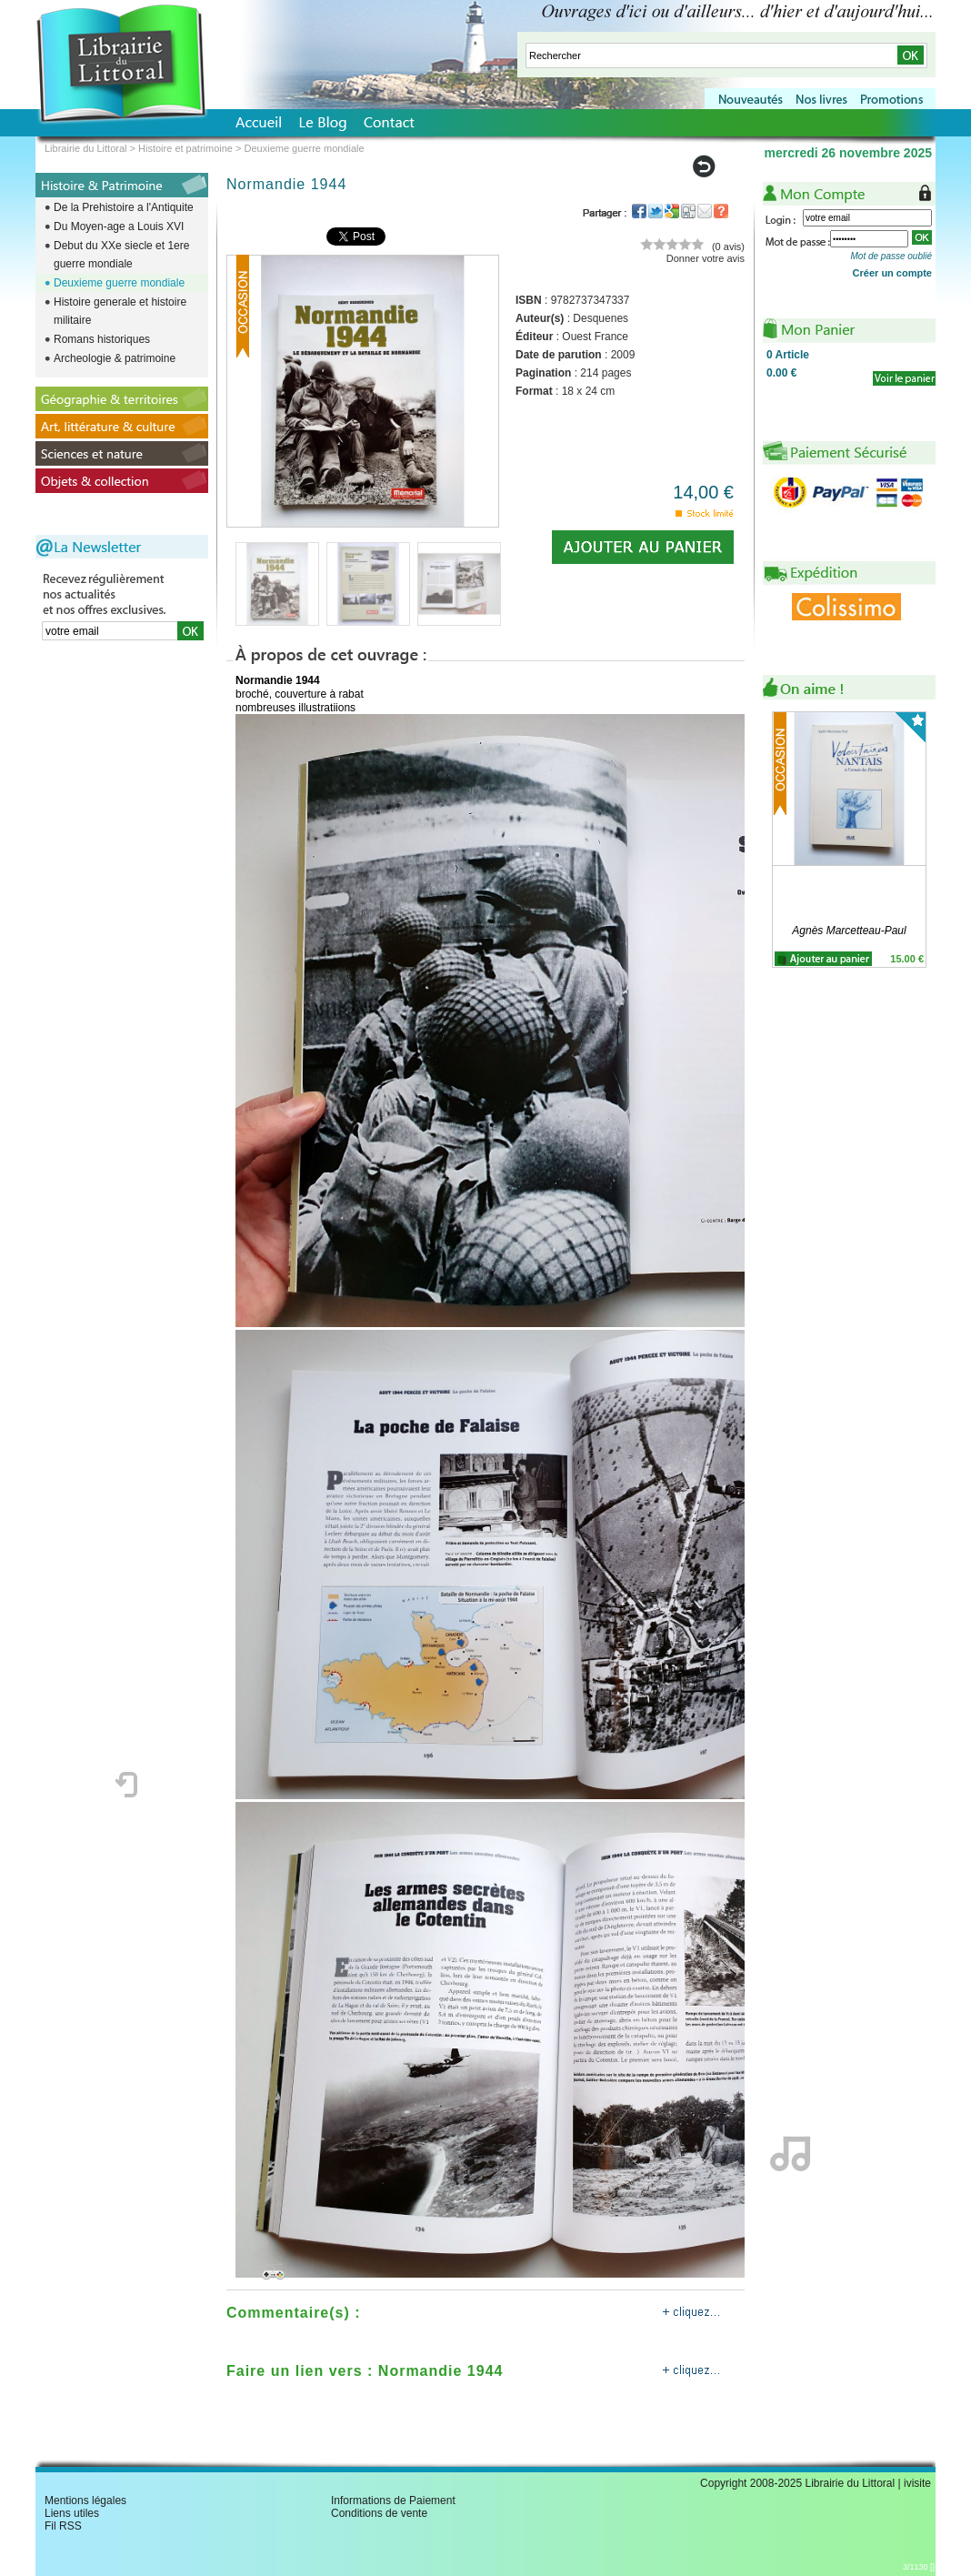  Describe the element at coordinates (128, 1785) in the screenshot. I see `wrap text or content to the next line` at that location.